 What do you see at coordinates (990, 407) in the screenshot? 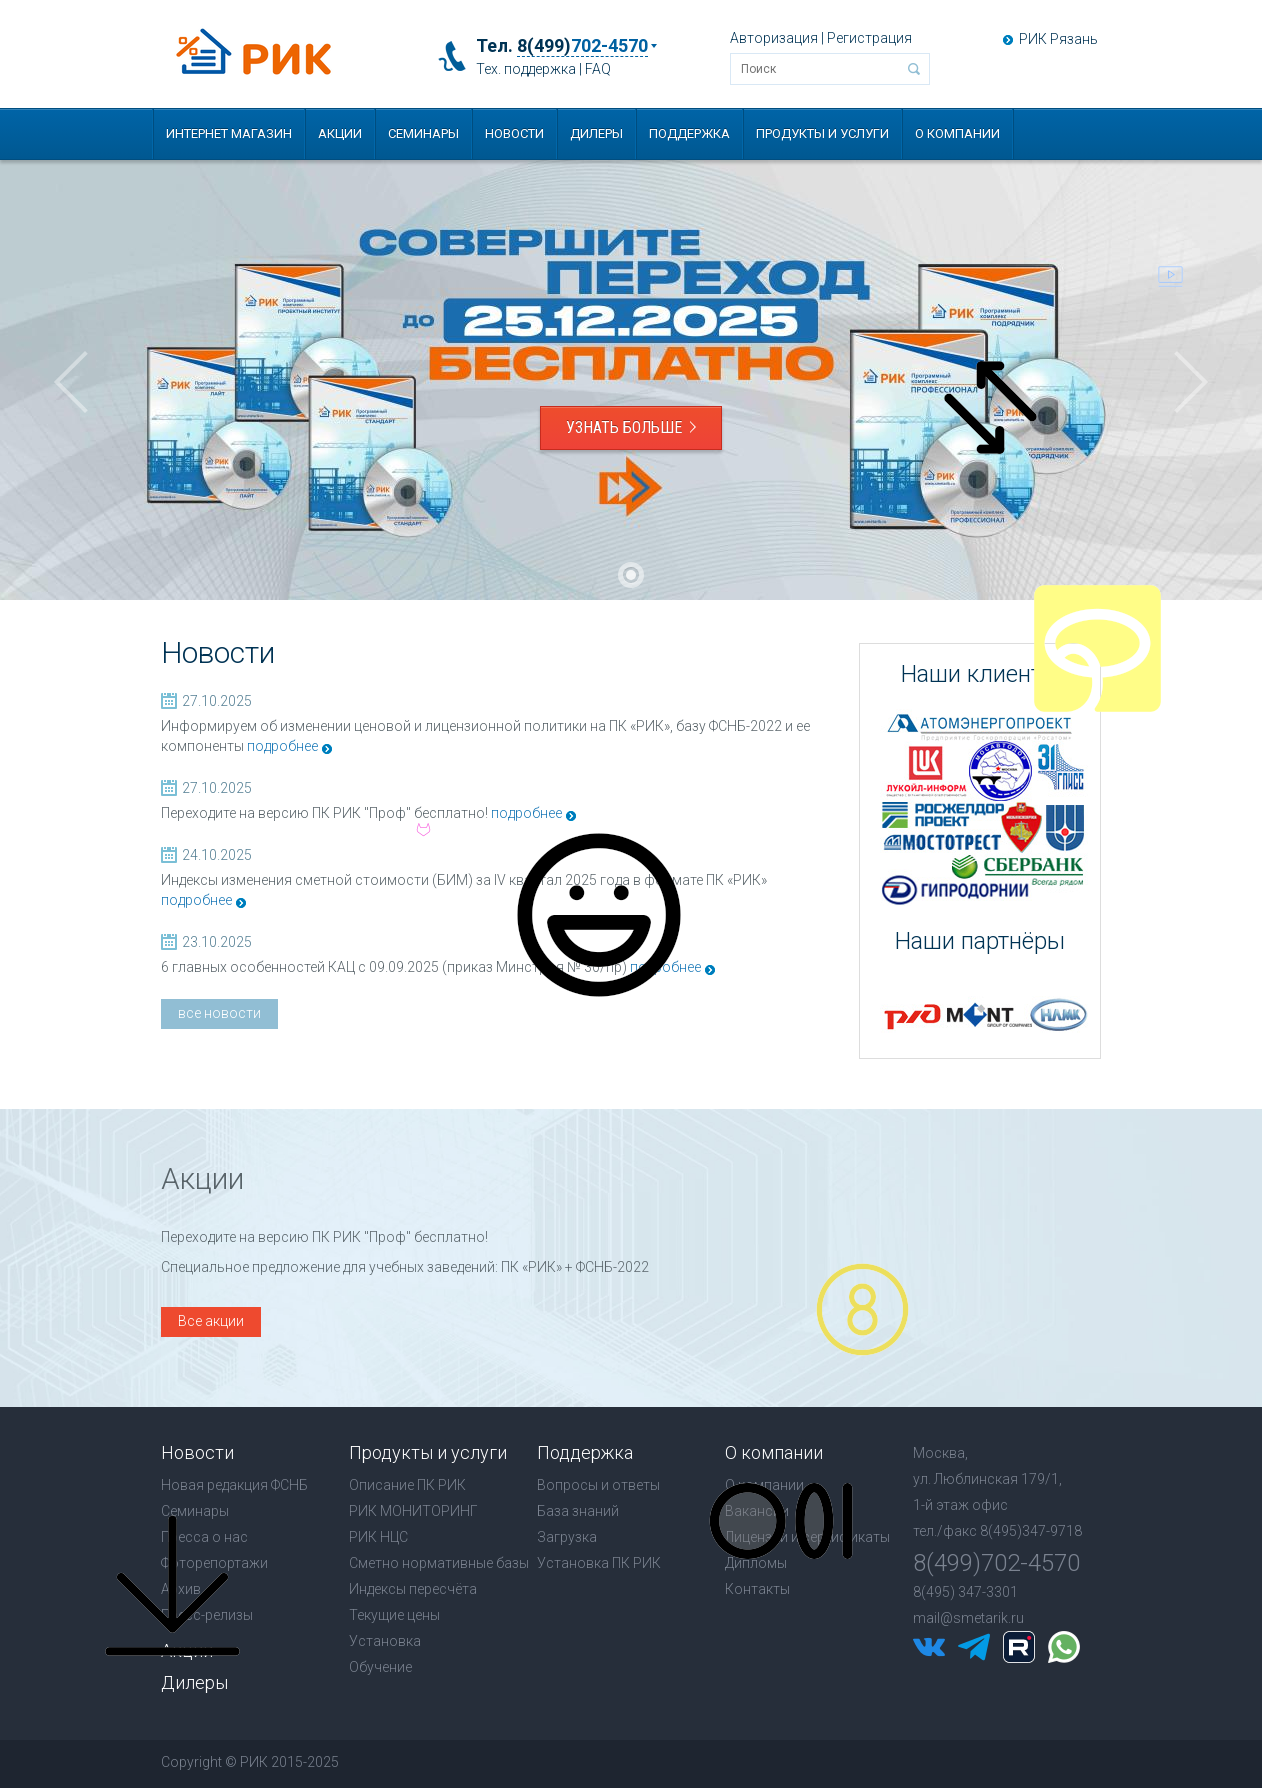
I see `resize element diagonally` at bounding box center [990, 407].